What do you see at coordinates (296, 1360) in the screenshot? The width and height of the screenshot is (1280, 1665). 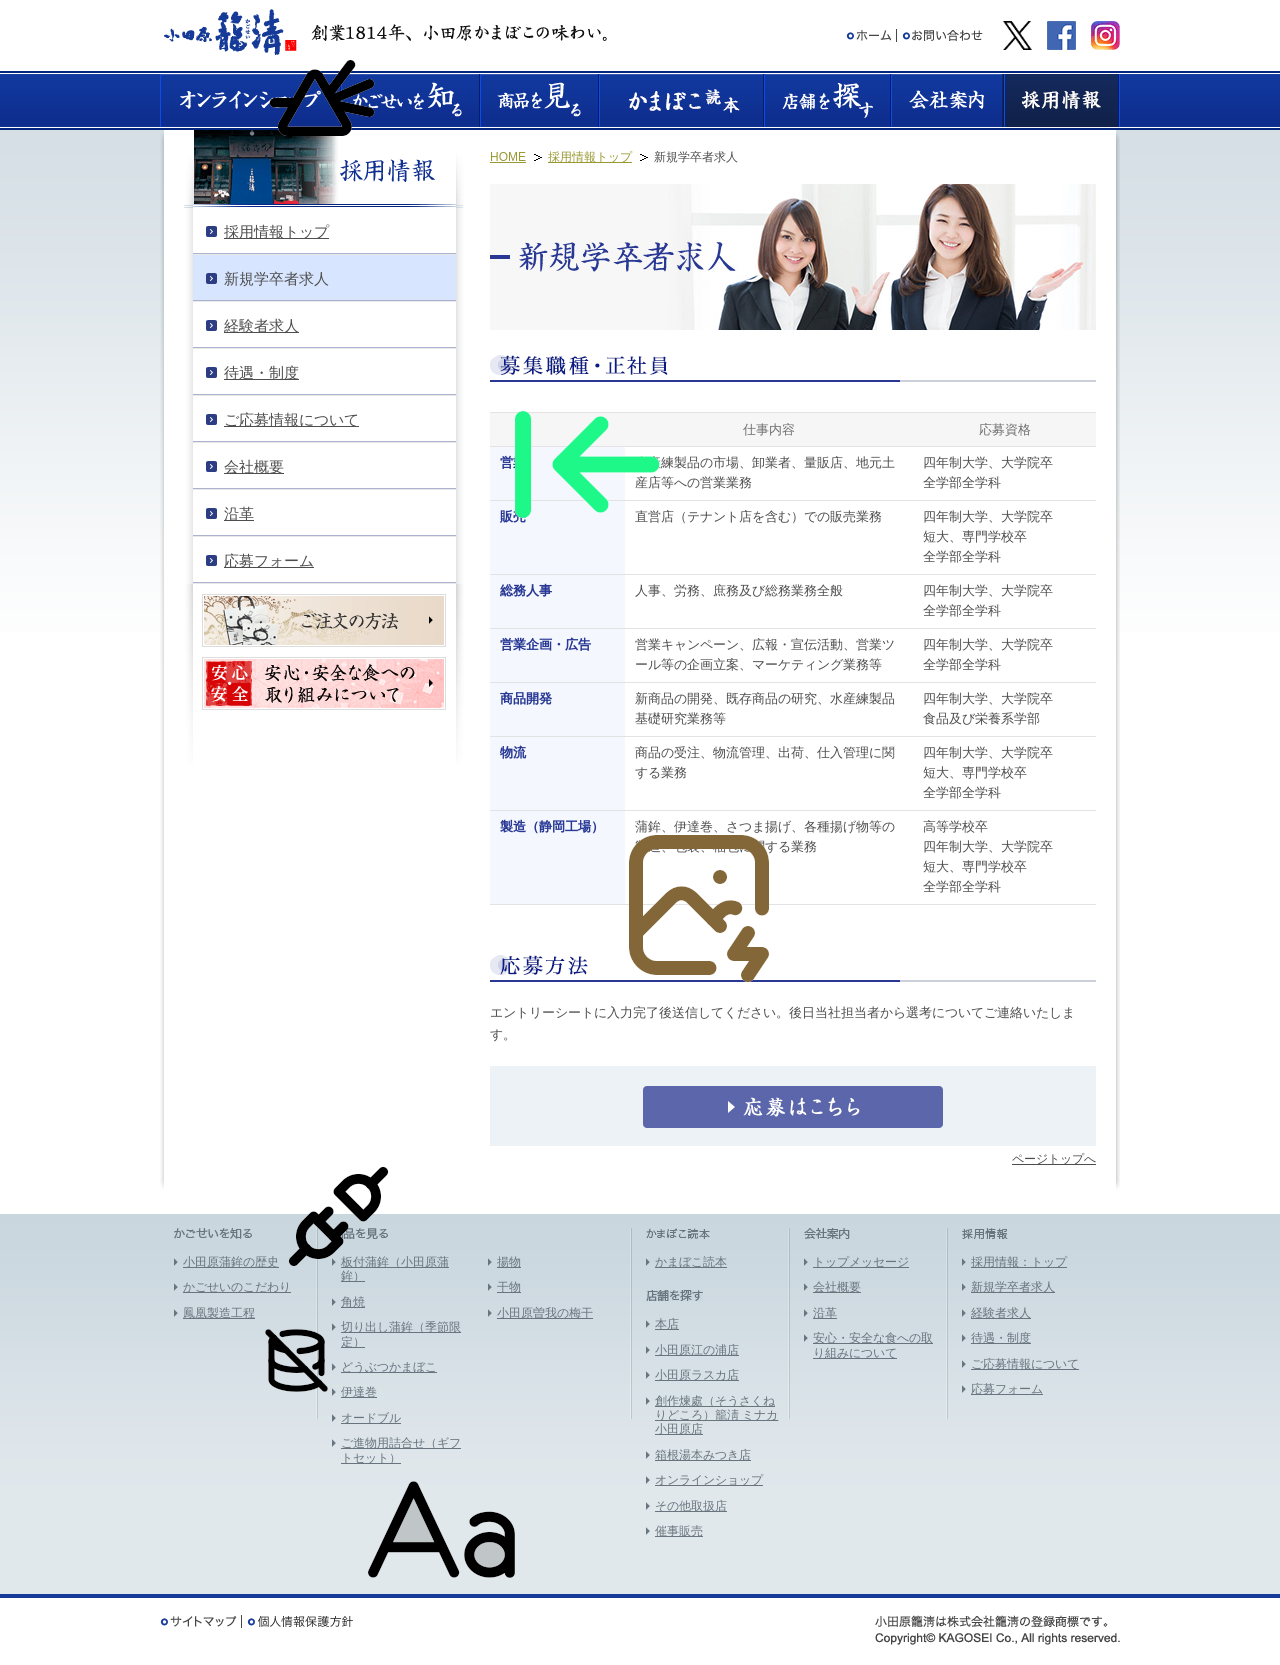 I see `database connection unavailable or offline` at bounding box center [296, 1360].